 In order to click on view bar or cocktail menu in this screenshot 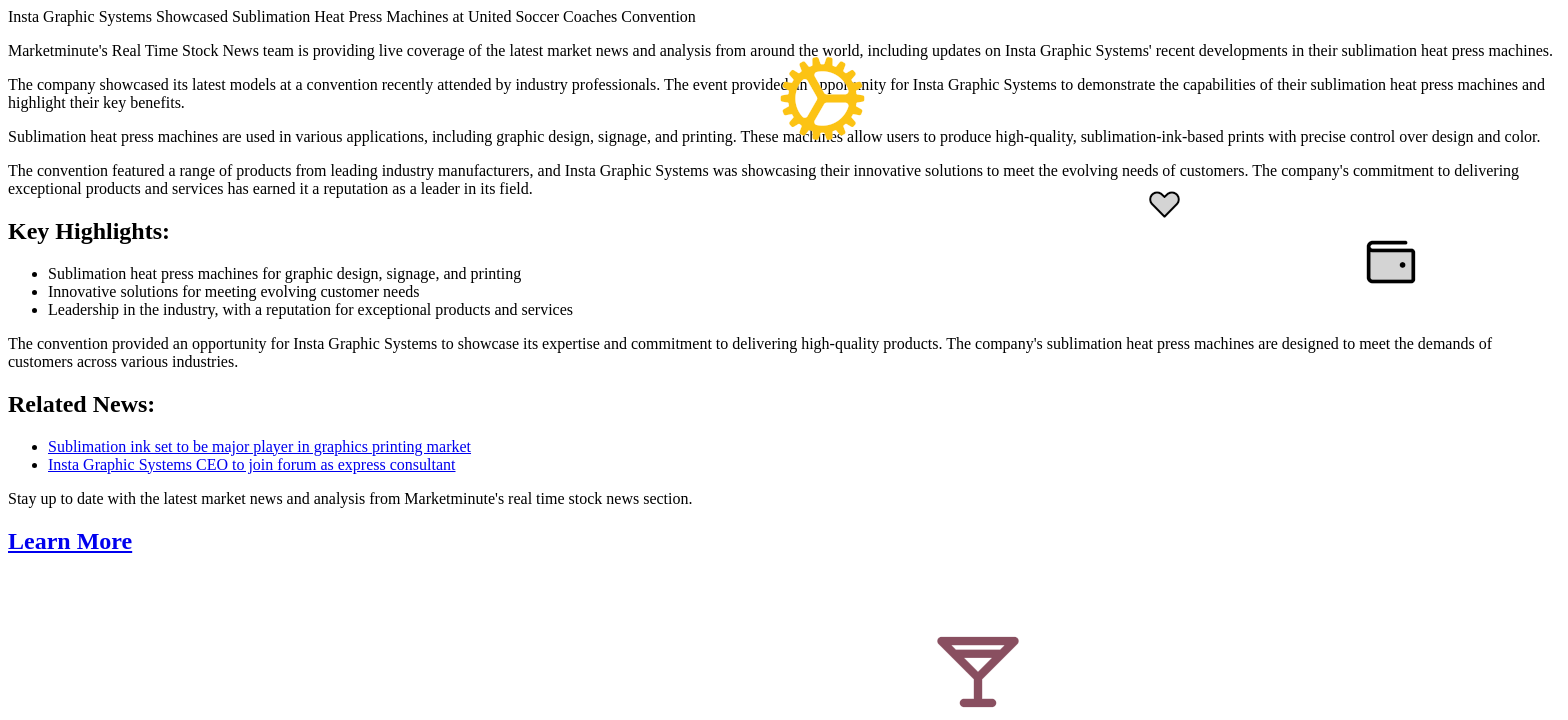, I will do `click(978, 672)`.